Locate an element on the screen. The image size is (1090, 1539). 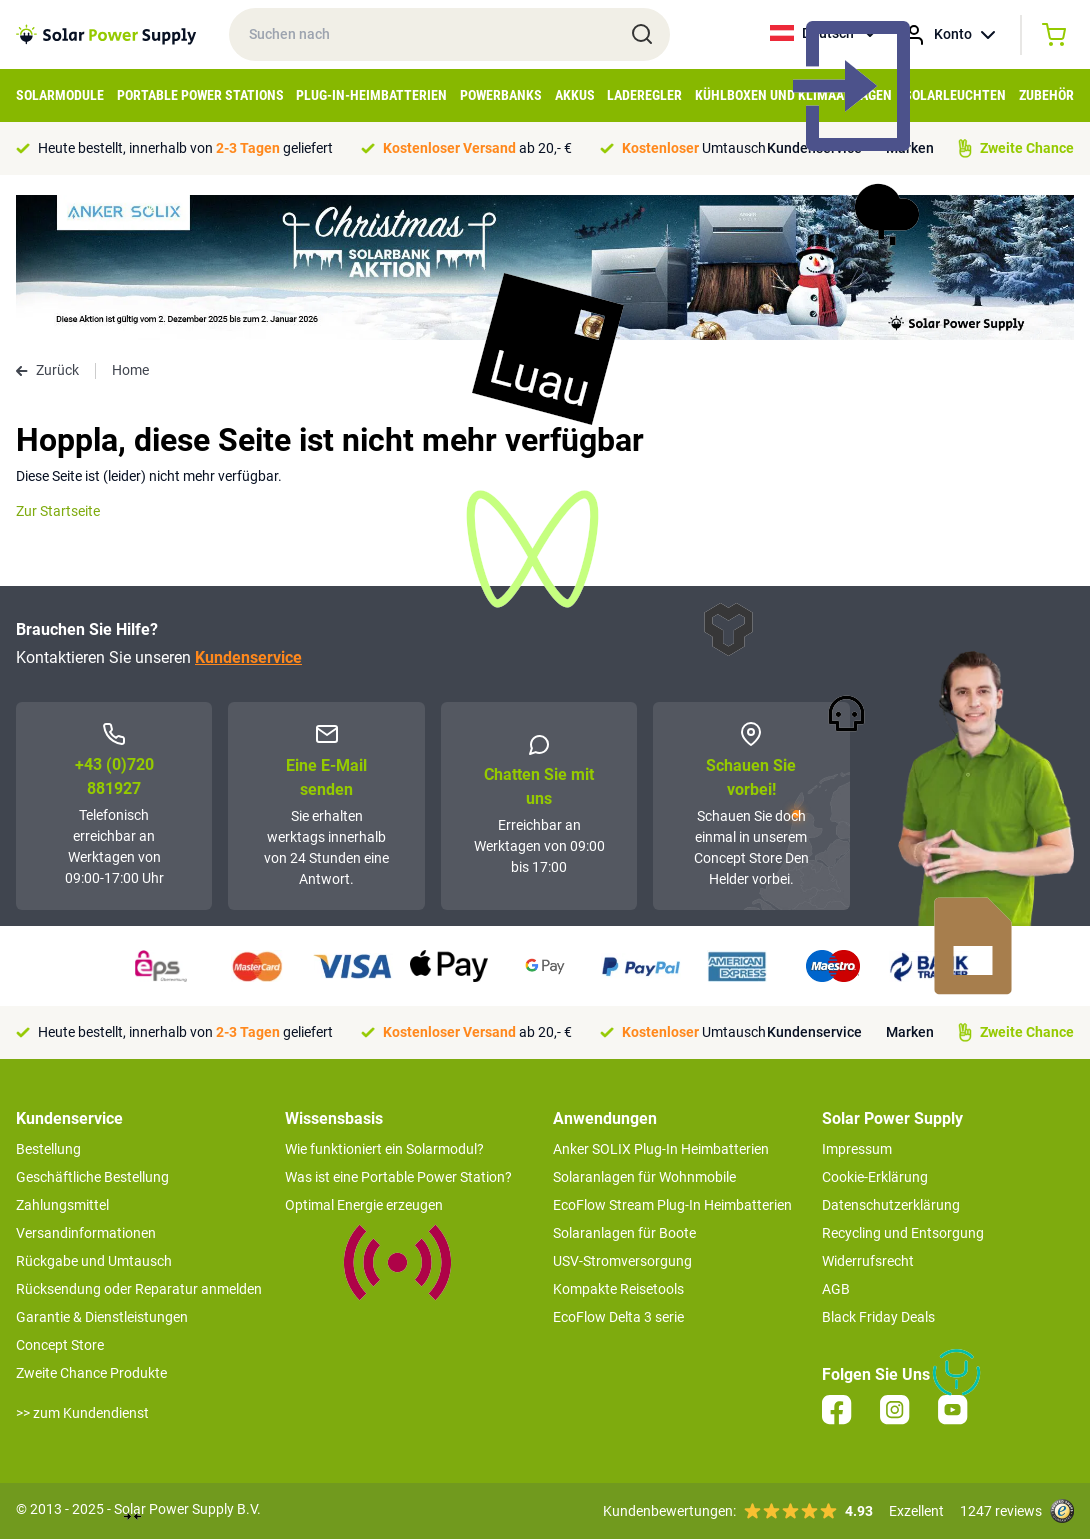
collapse or minimize a panel horizontally is located at coordinates (132, 1516).